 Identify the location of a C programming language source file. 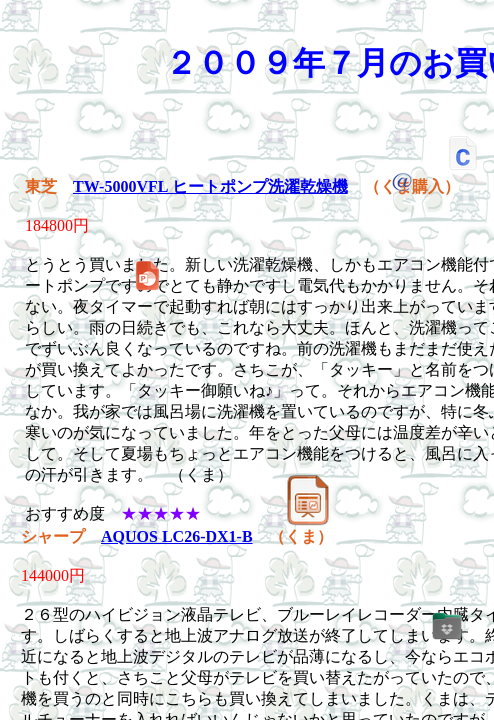
(463, 153).